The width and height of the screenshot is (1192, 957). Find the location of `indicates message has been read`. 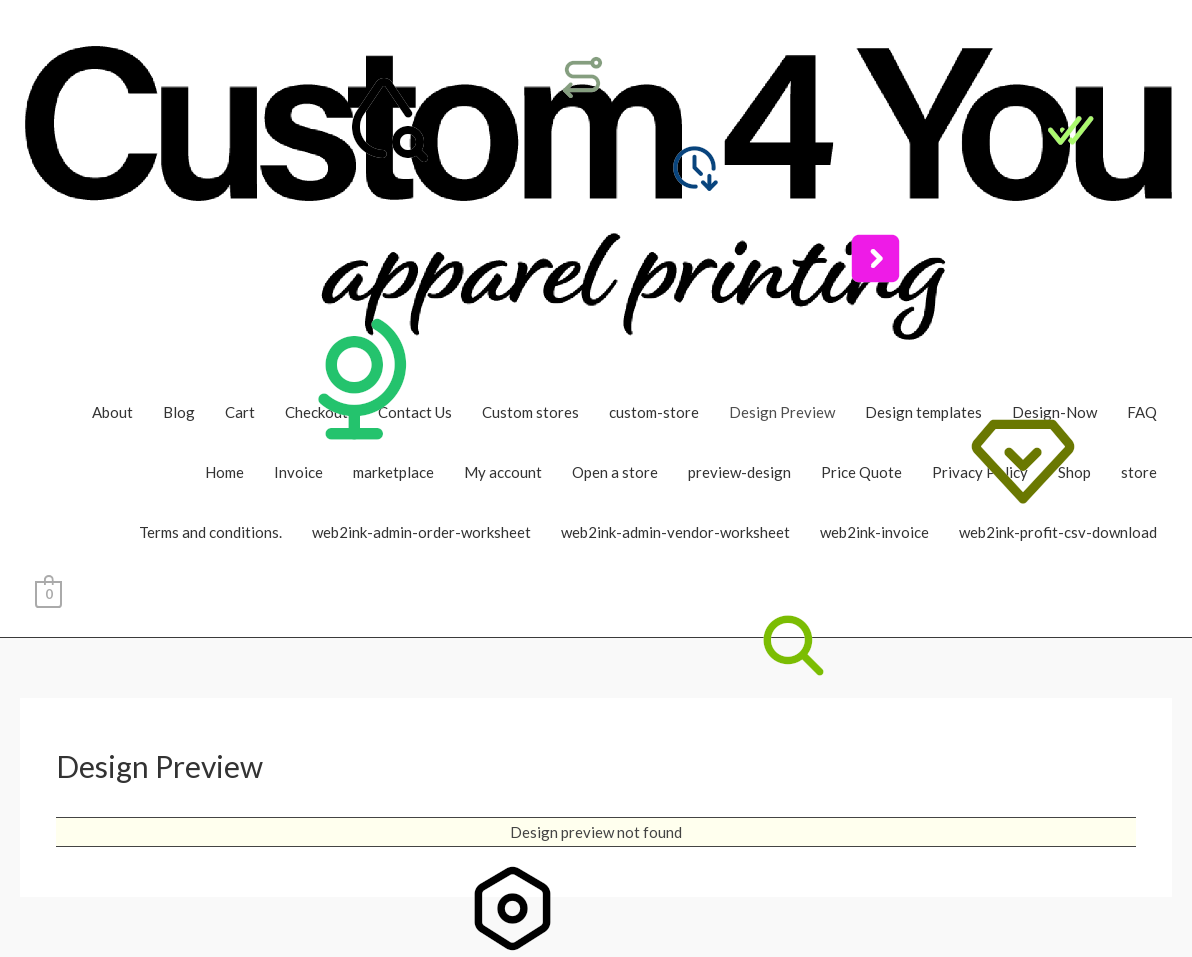

indicates message has been read is located at coordinates (1069, 130).